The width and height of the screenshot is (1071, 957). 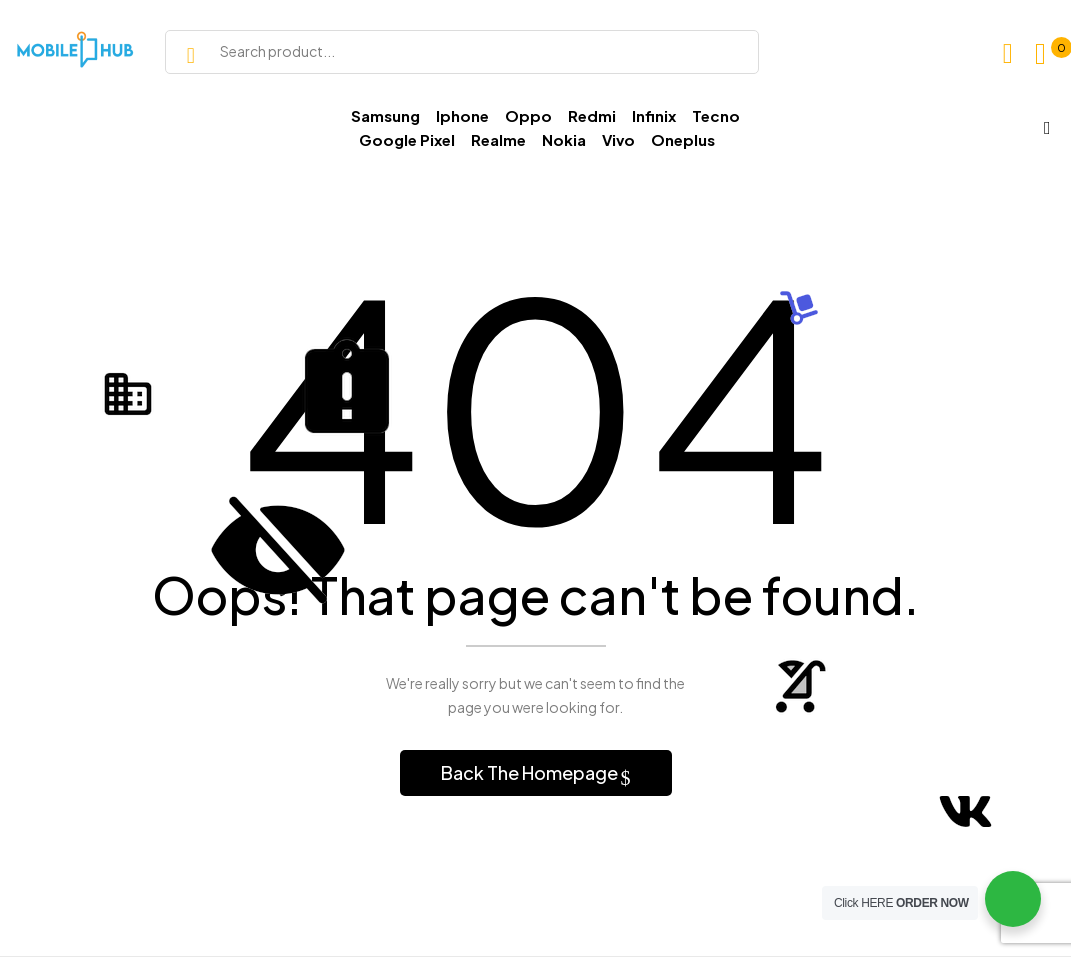 What do you see at coordinates (965, 811) in the screenshot?
I see `open VK social network` at bounding box center [965, 811].